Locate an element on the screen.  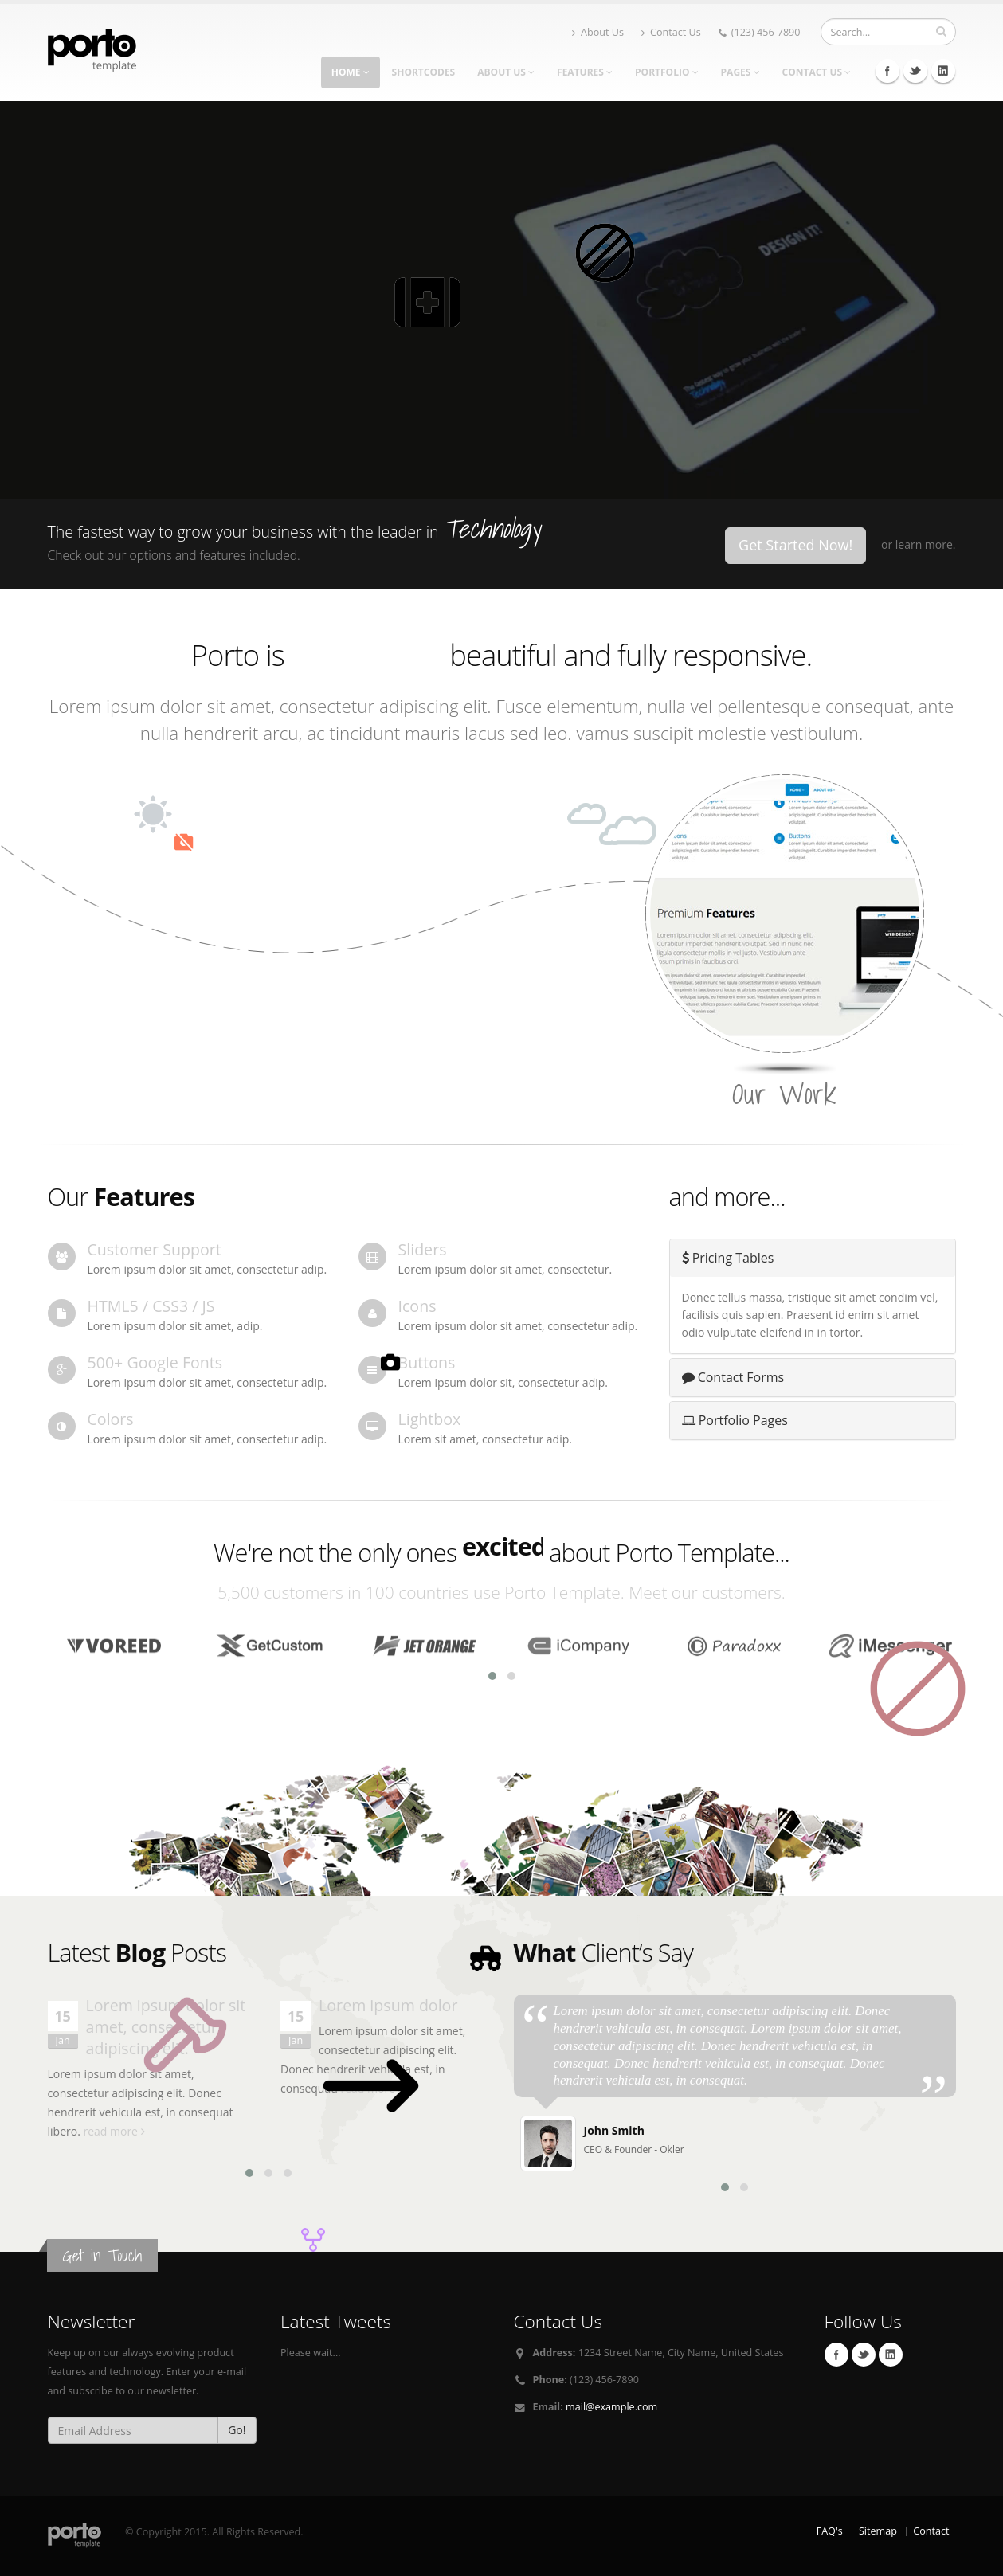
create a new branch in version control is located at coordinates (313, 2240).